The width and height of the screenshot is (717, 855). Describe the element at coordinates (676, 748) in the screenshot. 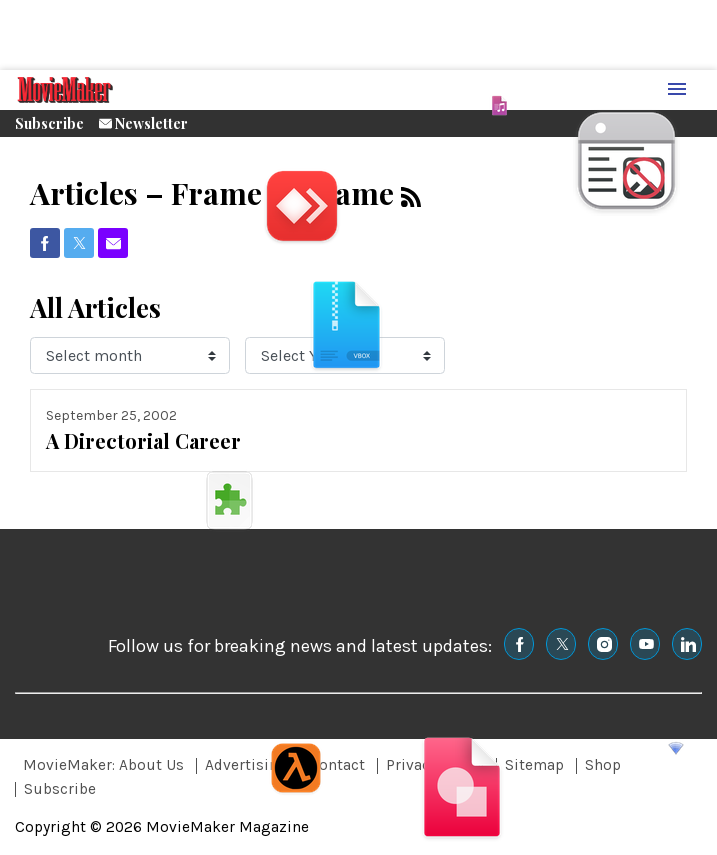

I see `indicates wireless network connection status` at that location.